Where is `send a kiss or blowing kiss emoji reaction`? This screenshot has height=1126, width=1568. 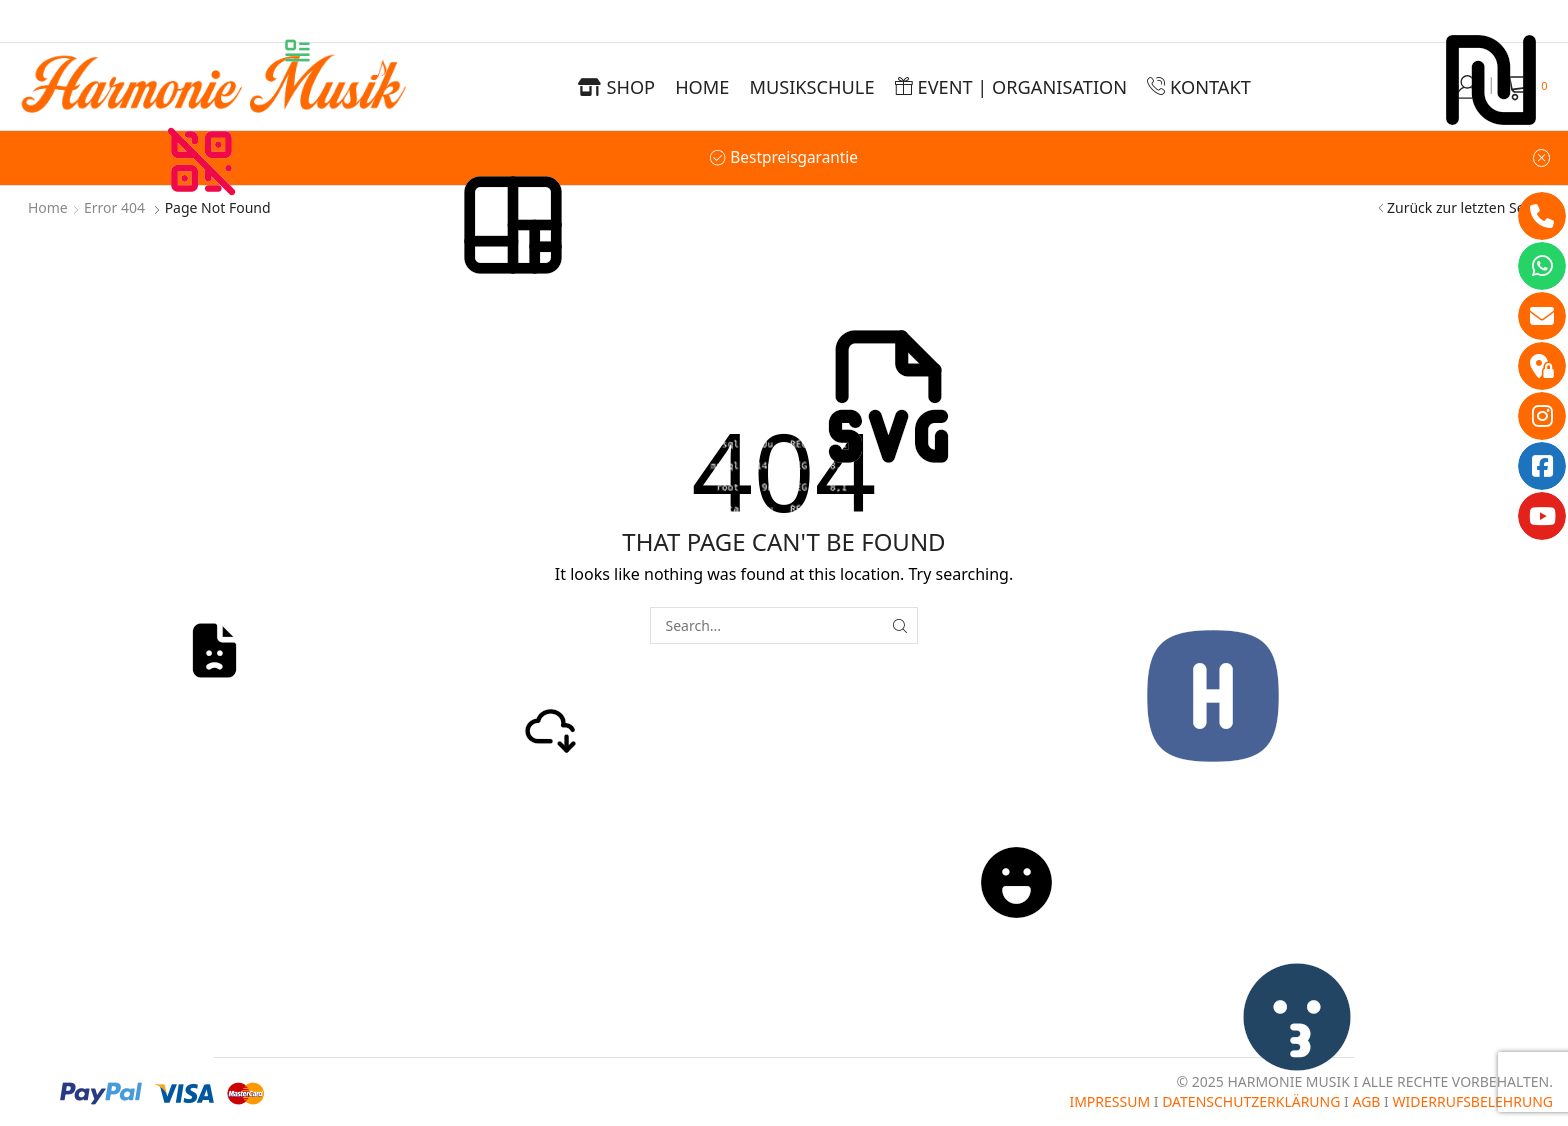 send a kiss or blowing kiss emoji reaction is located at coordinates (1297, 1017).